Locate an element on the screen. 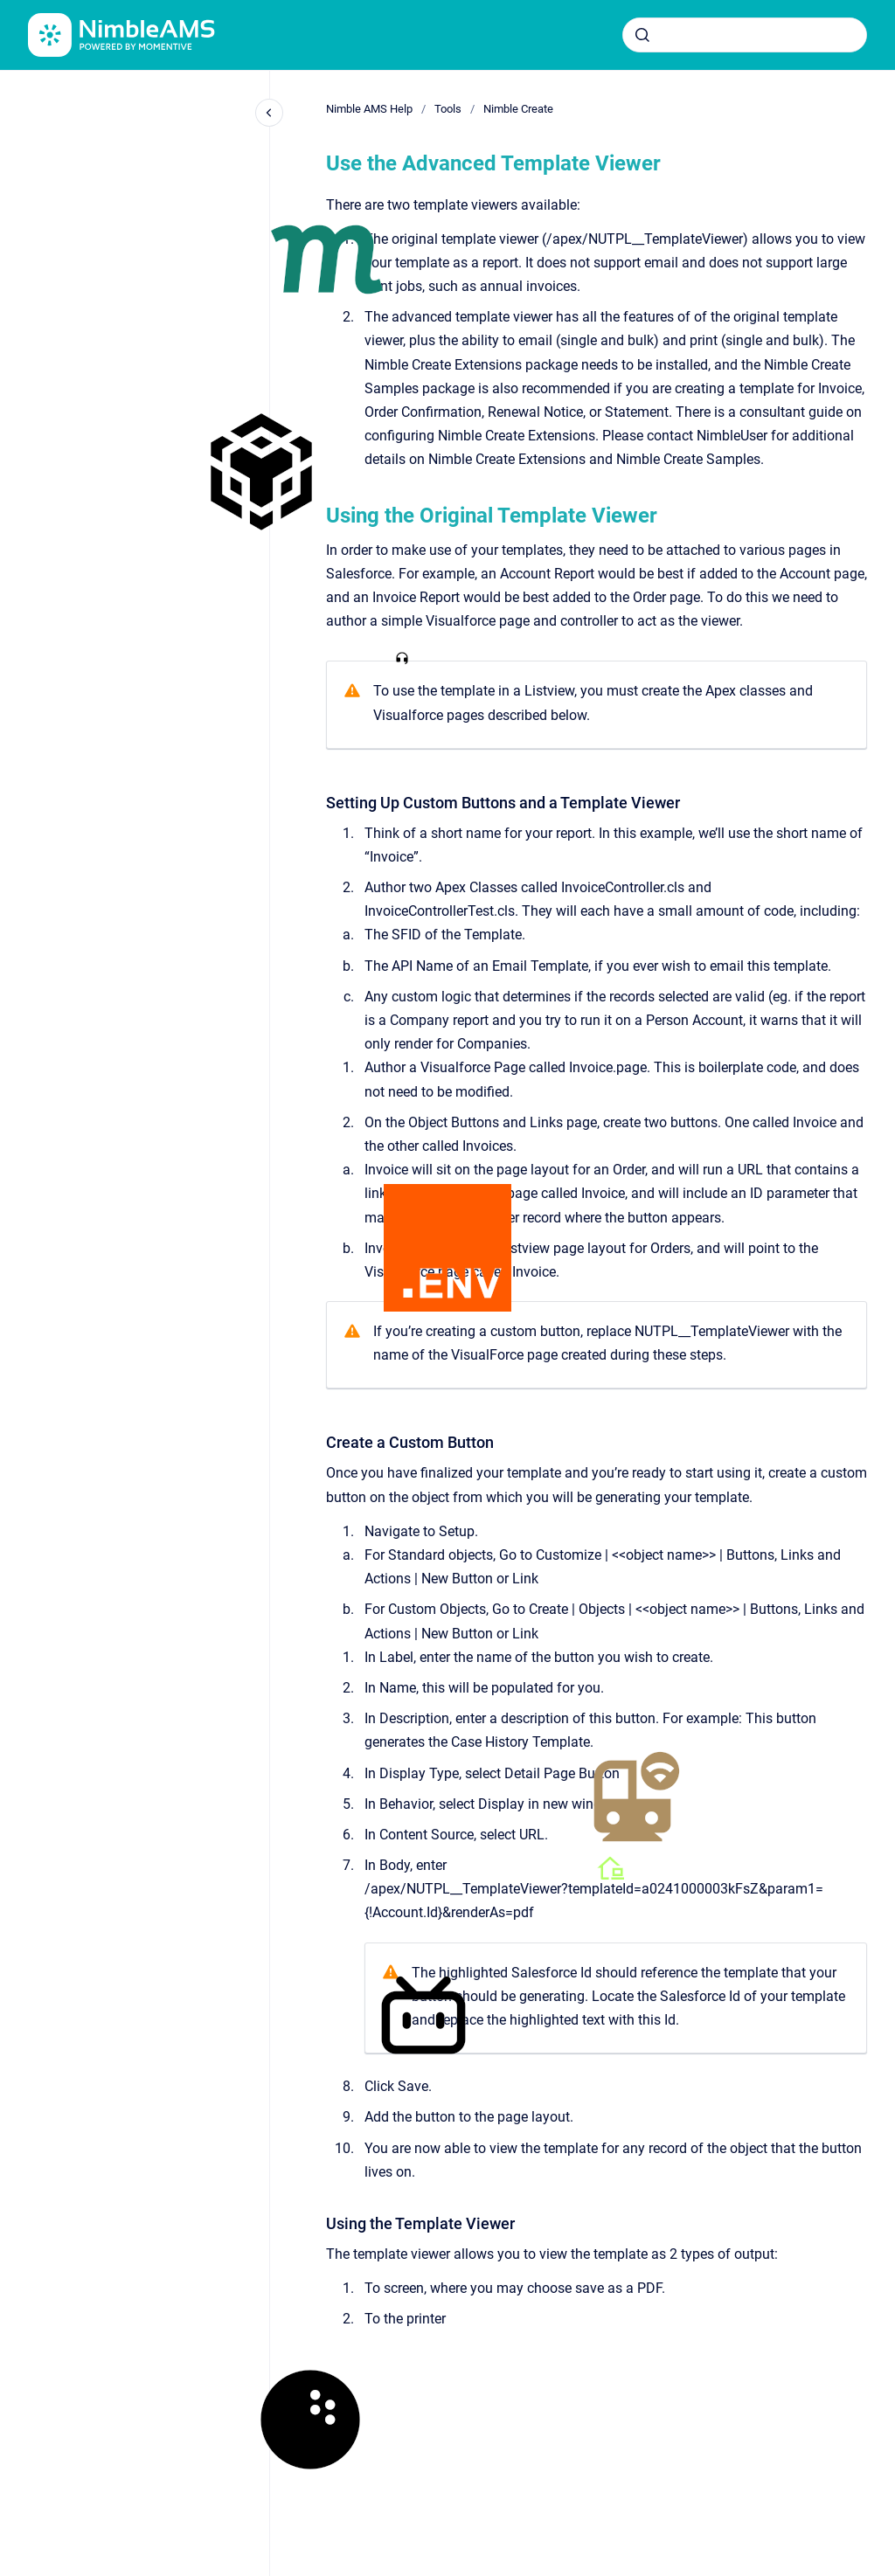 This screenshot has width=895, height=2576. contact customer support is located at coordinates (402, 658).